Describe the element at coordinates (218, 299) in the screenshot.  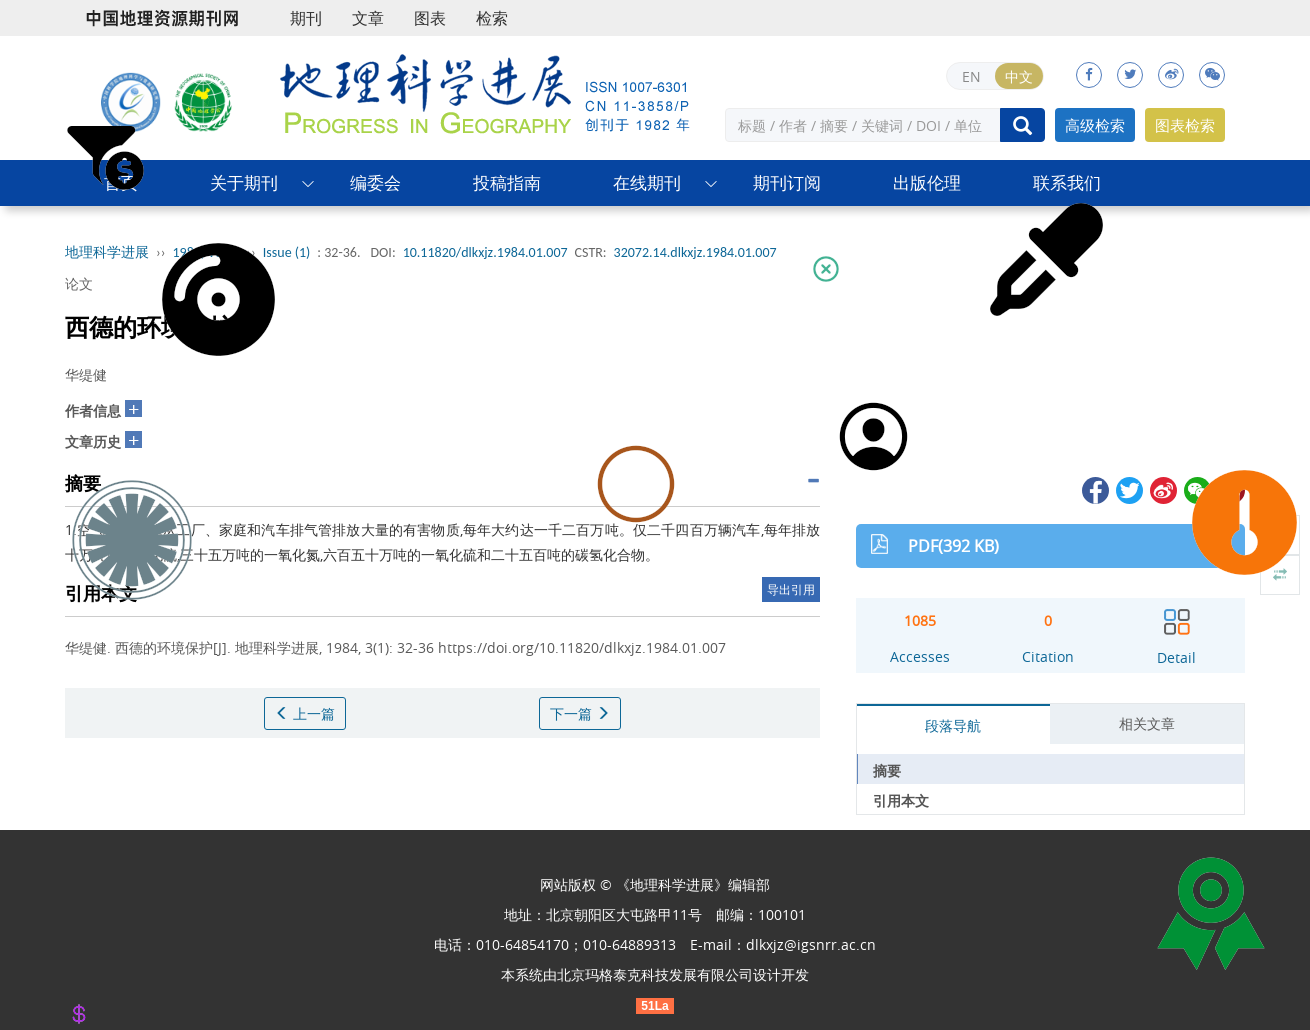
I see `access music or audio library` at that location.